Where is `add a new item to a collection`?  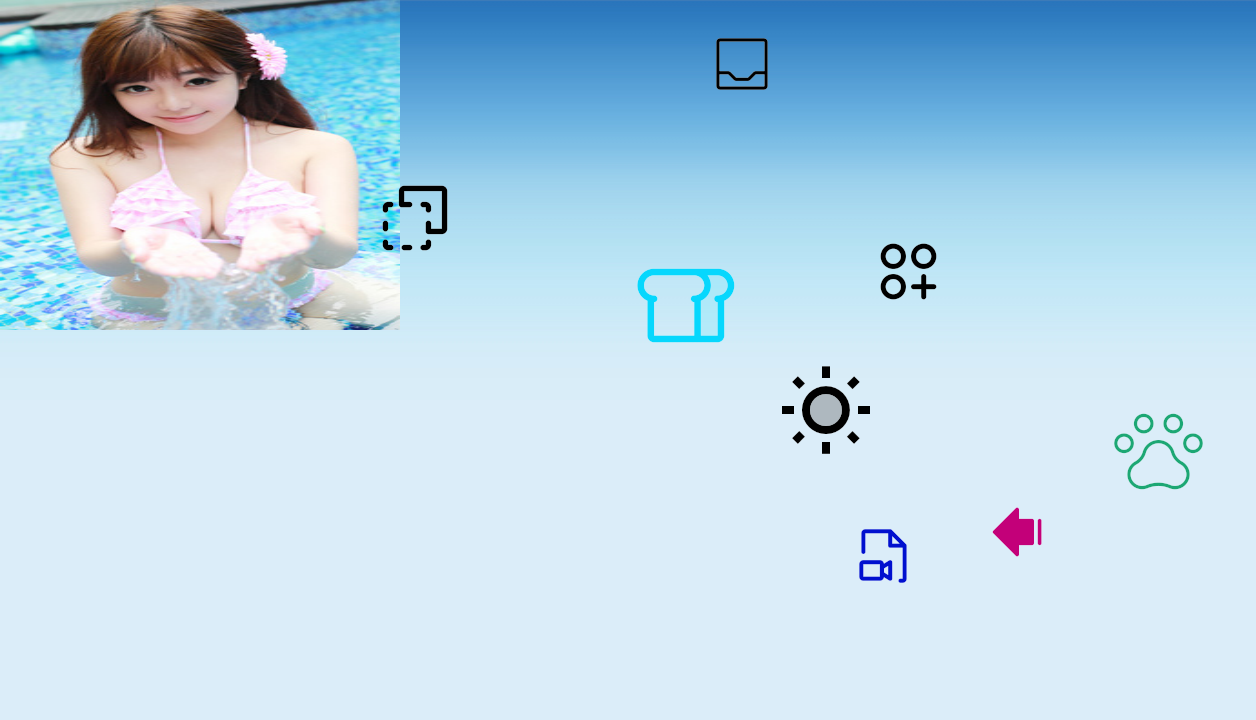 add a new item to a collection is located at coordinates (908, 271).